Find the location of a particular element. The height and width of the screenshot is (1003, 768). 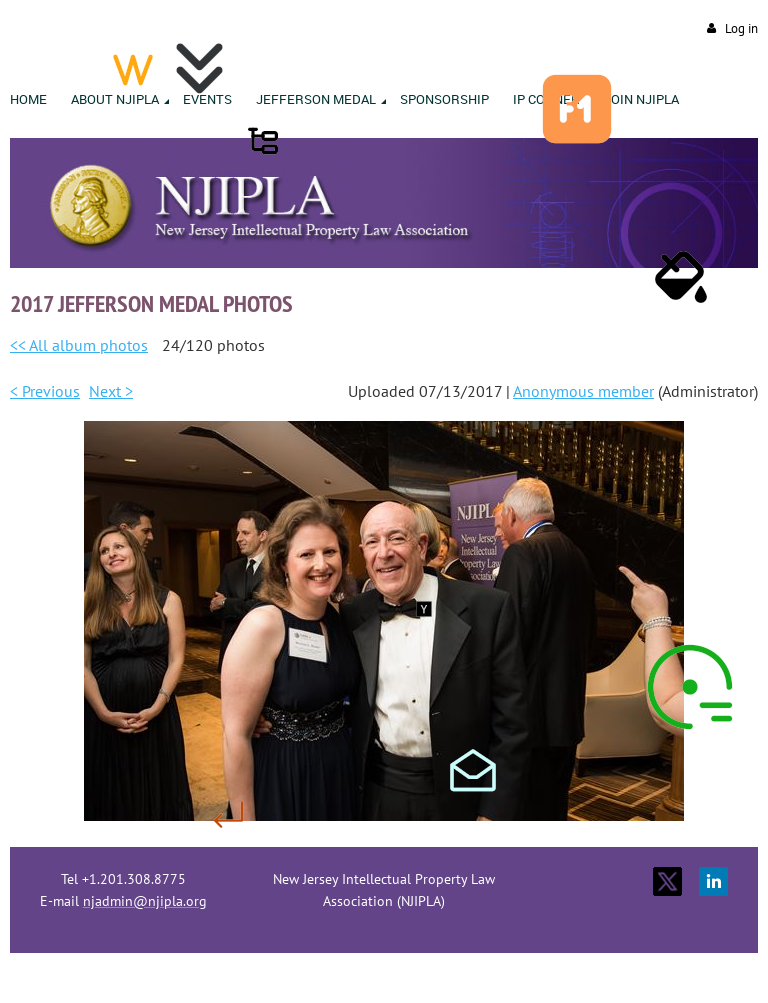

view open or read messages is located at coordinates (473, 772).